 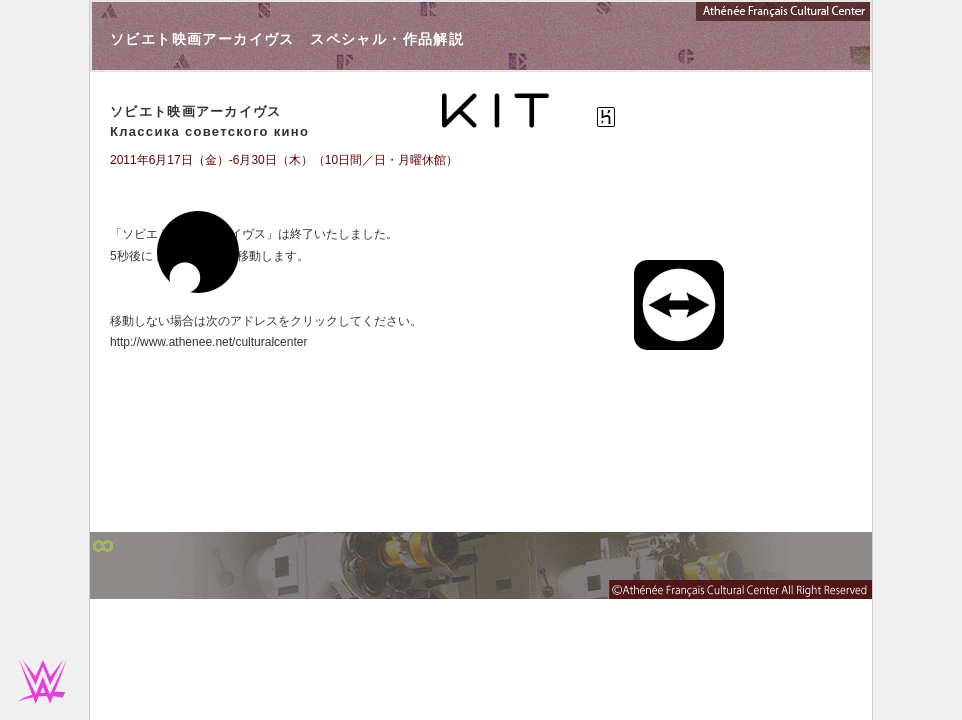 What do you see at coordinates (42, 681) in the screenshot?
I see `WWE official logo` at bounding box center [42, 681].